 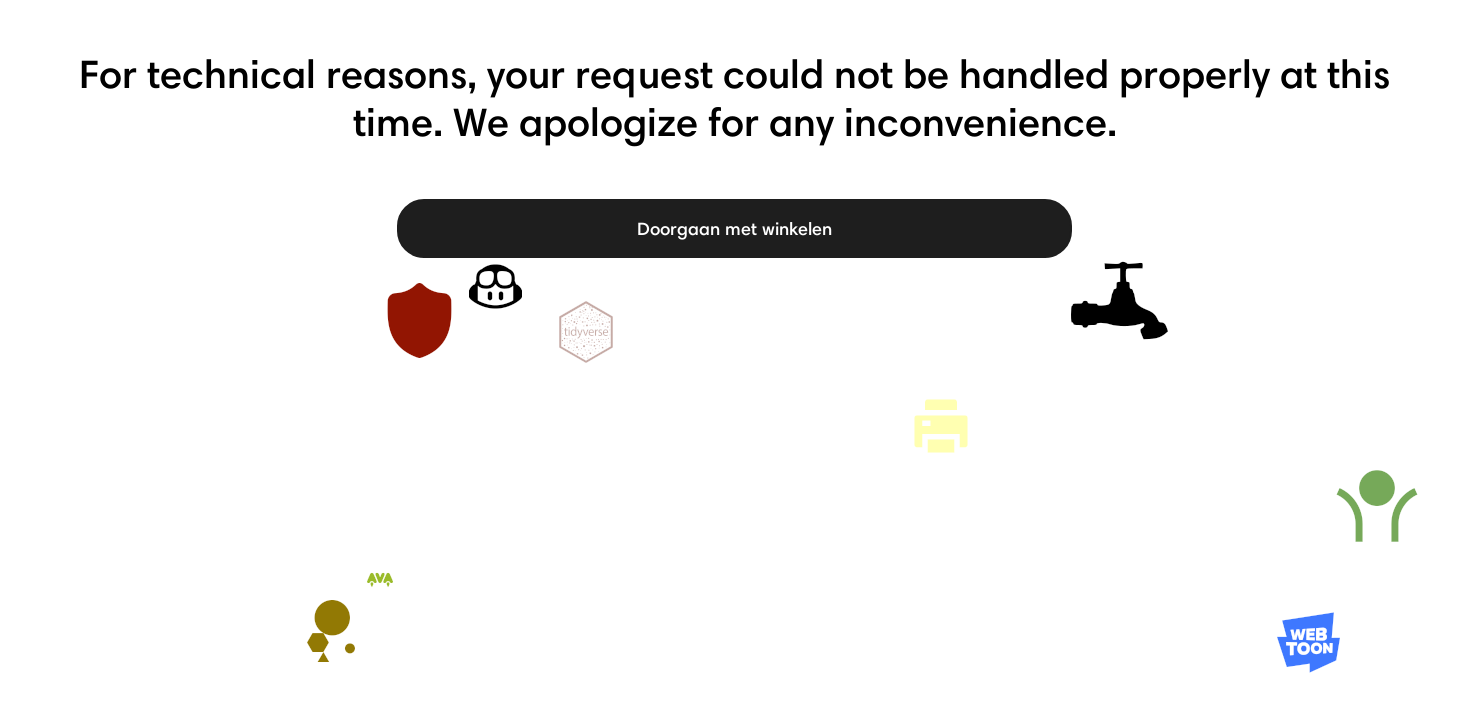 I want to click on open the Webtoon app, so click(x=1308, y=642).